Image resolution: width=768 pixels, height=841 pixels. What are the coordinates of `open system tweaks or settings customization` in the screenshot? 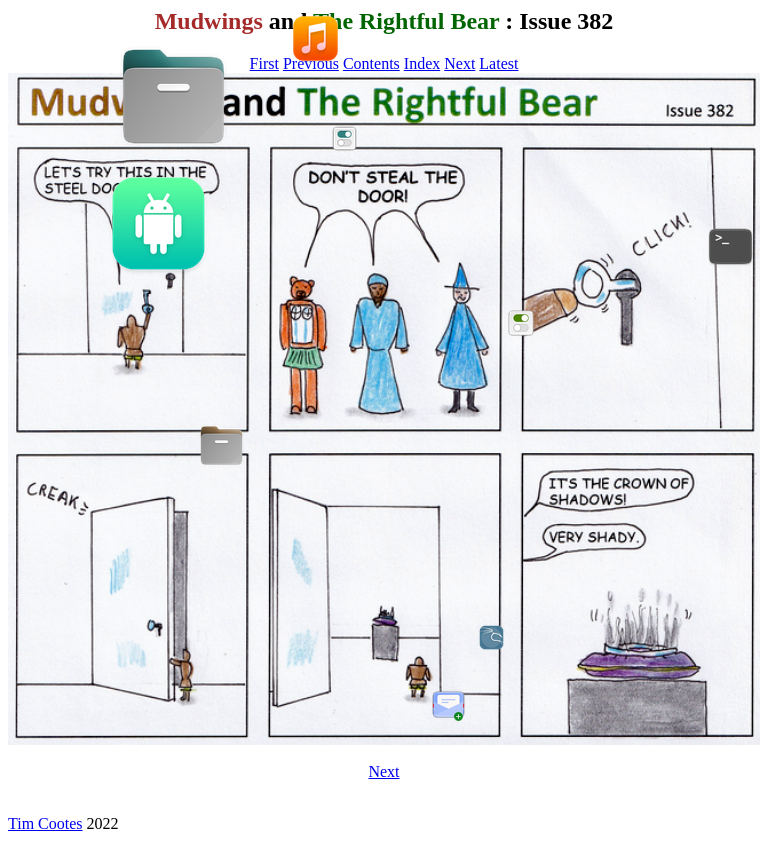 It's located at (344, 138).